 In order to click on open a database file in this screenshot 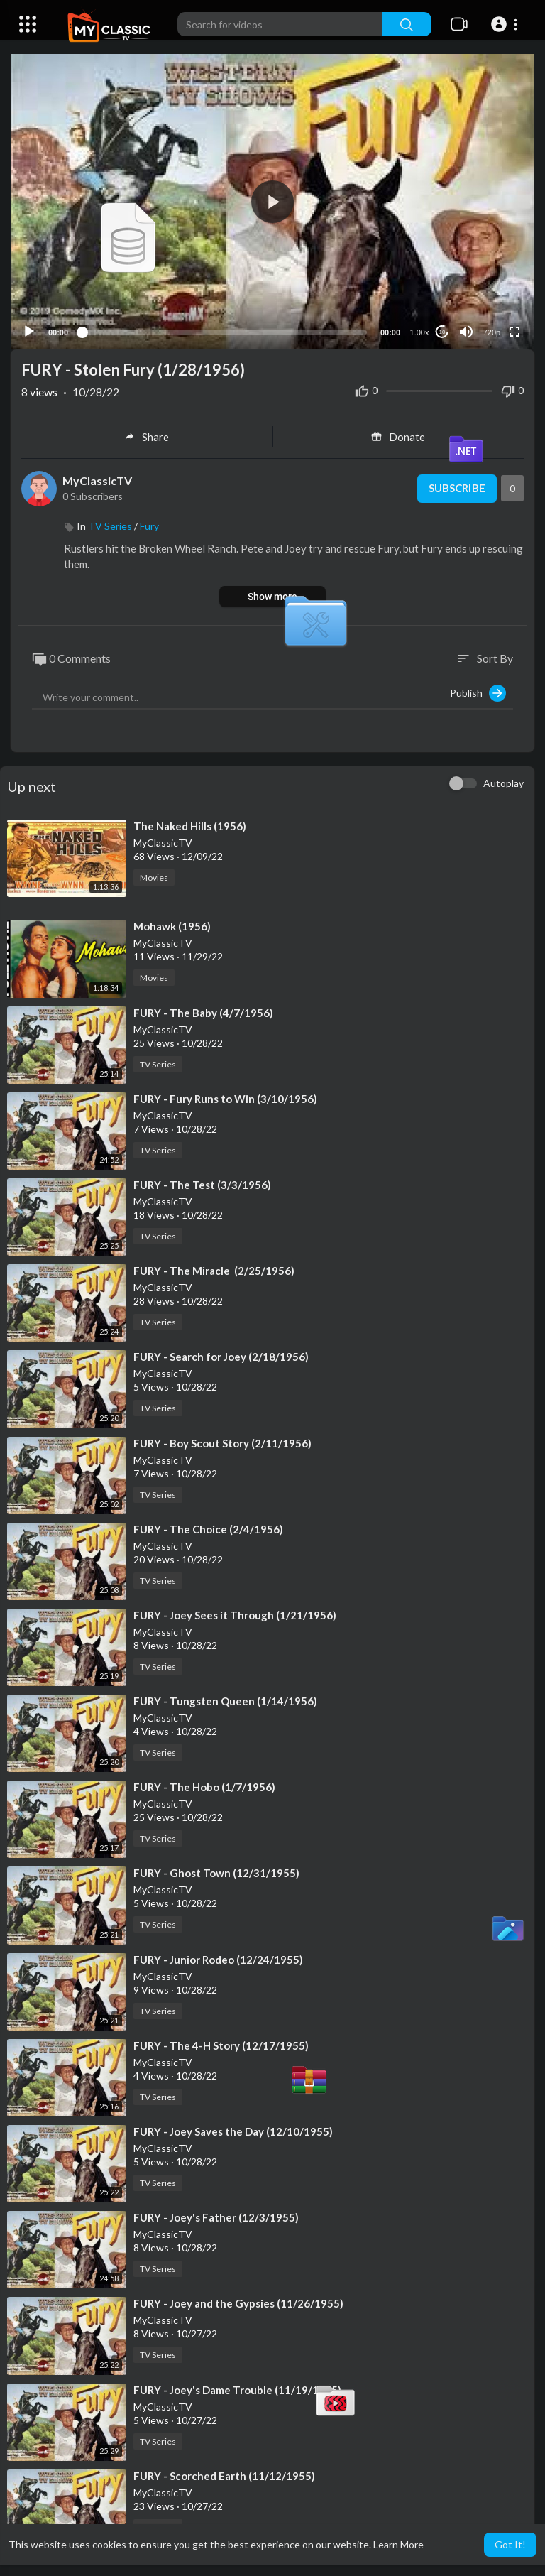, I will do `click(128, 237)`.